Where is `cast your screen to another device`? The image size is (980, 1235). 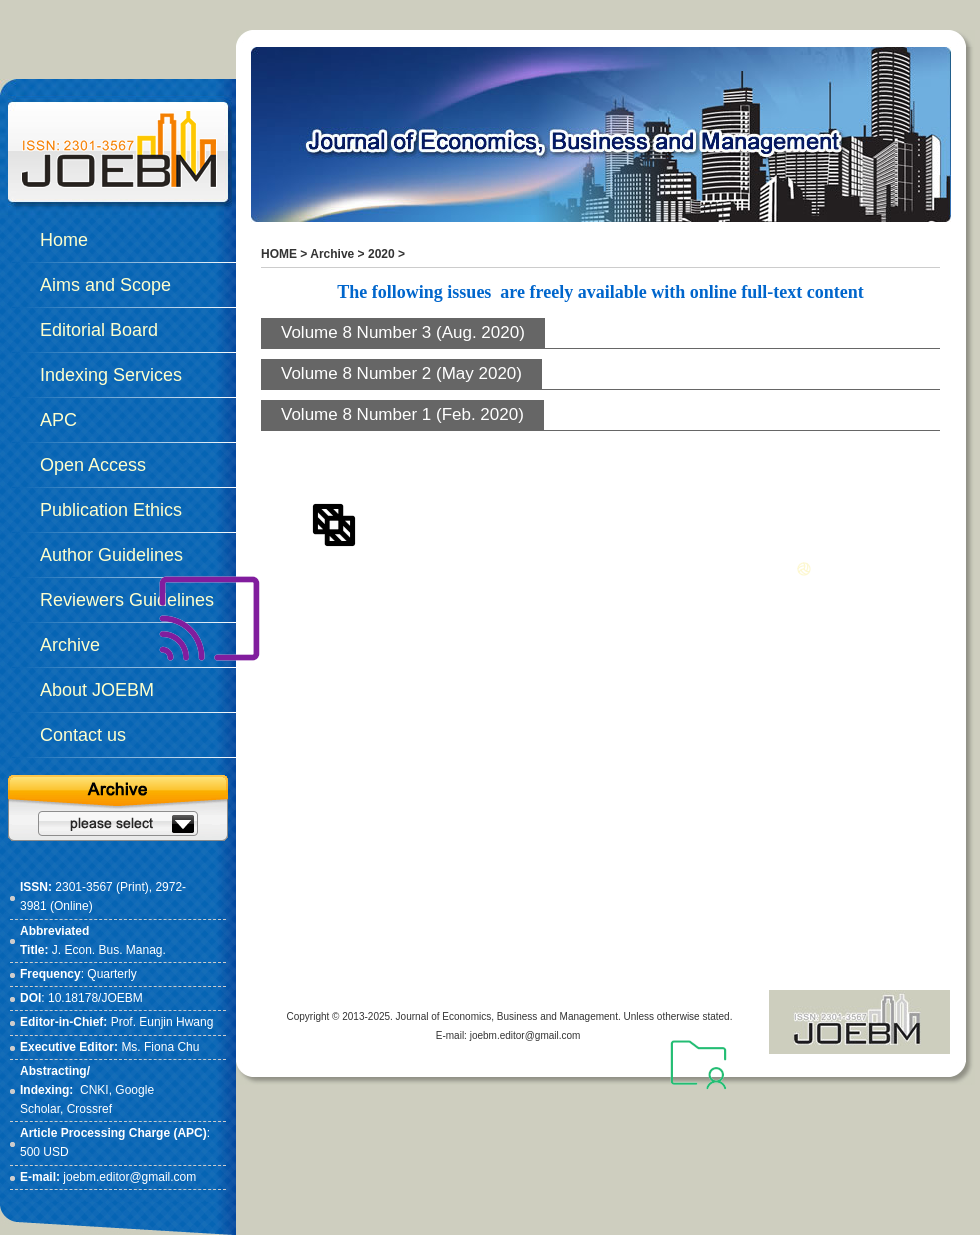 cast your screen to another device is located at coordinates (209, 618).